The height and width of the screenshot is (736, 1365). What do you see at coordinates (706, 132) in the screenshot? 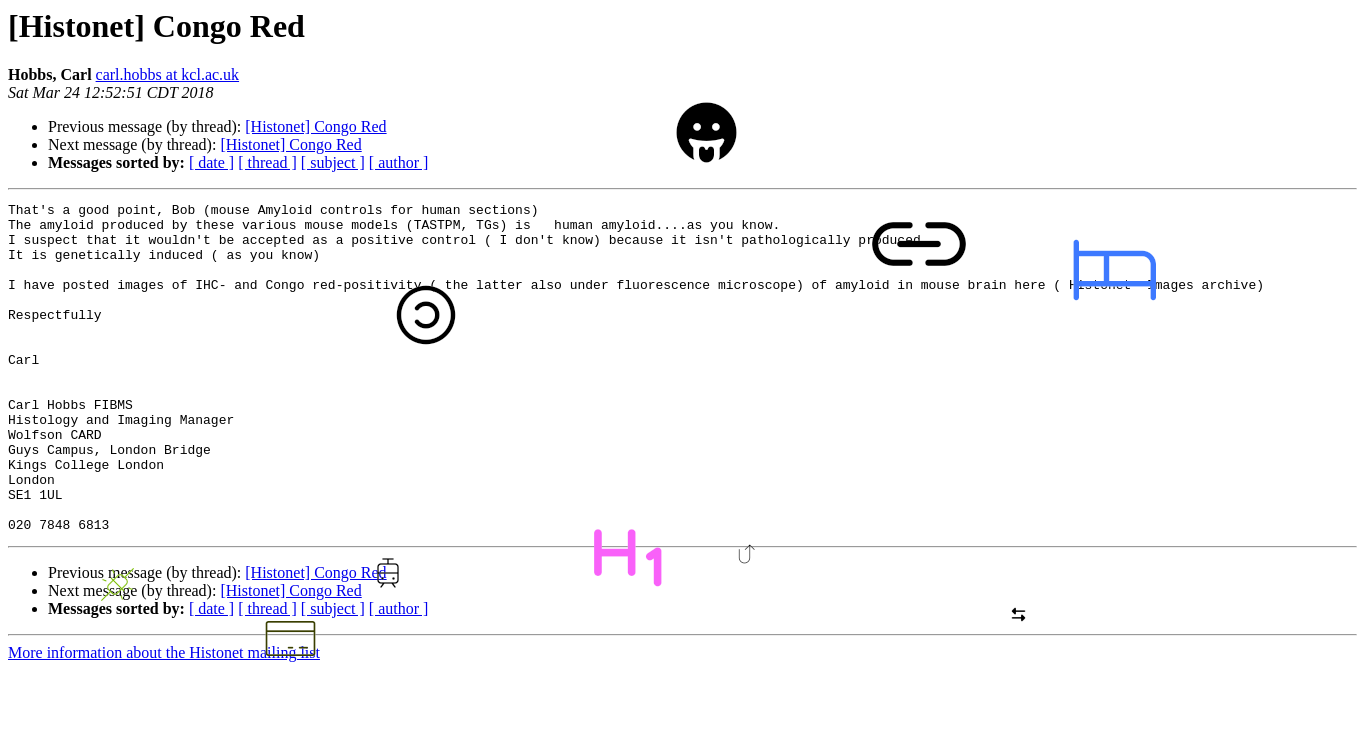
I see `react with a playful or silly emoji` at bounding box center [706, 132].